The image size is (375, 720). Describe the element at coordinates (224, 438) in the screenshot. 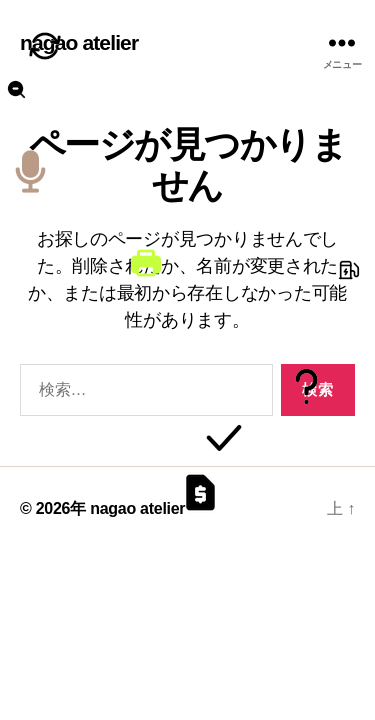

I see `confirm or submit an action` at that location.